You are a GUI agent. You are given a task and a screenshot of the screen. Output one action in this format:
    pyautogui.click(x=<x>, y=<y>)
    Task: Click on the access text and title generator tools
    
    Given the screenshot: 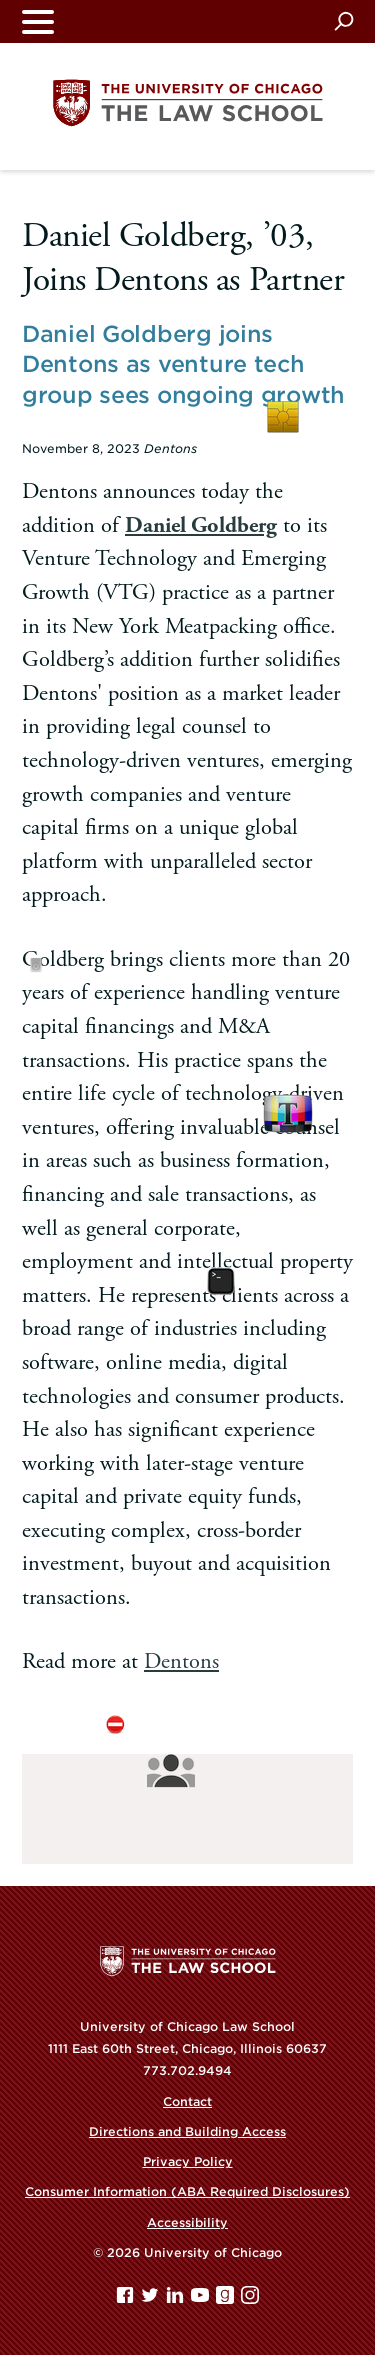 What is the action you would take?
    pyautogui.click(x=288, y=1116)
    